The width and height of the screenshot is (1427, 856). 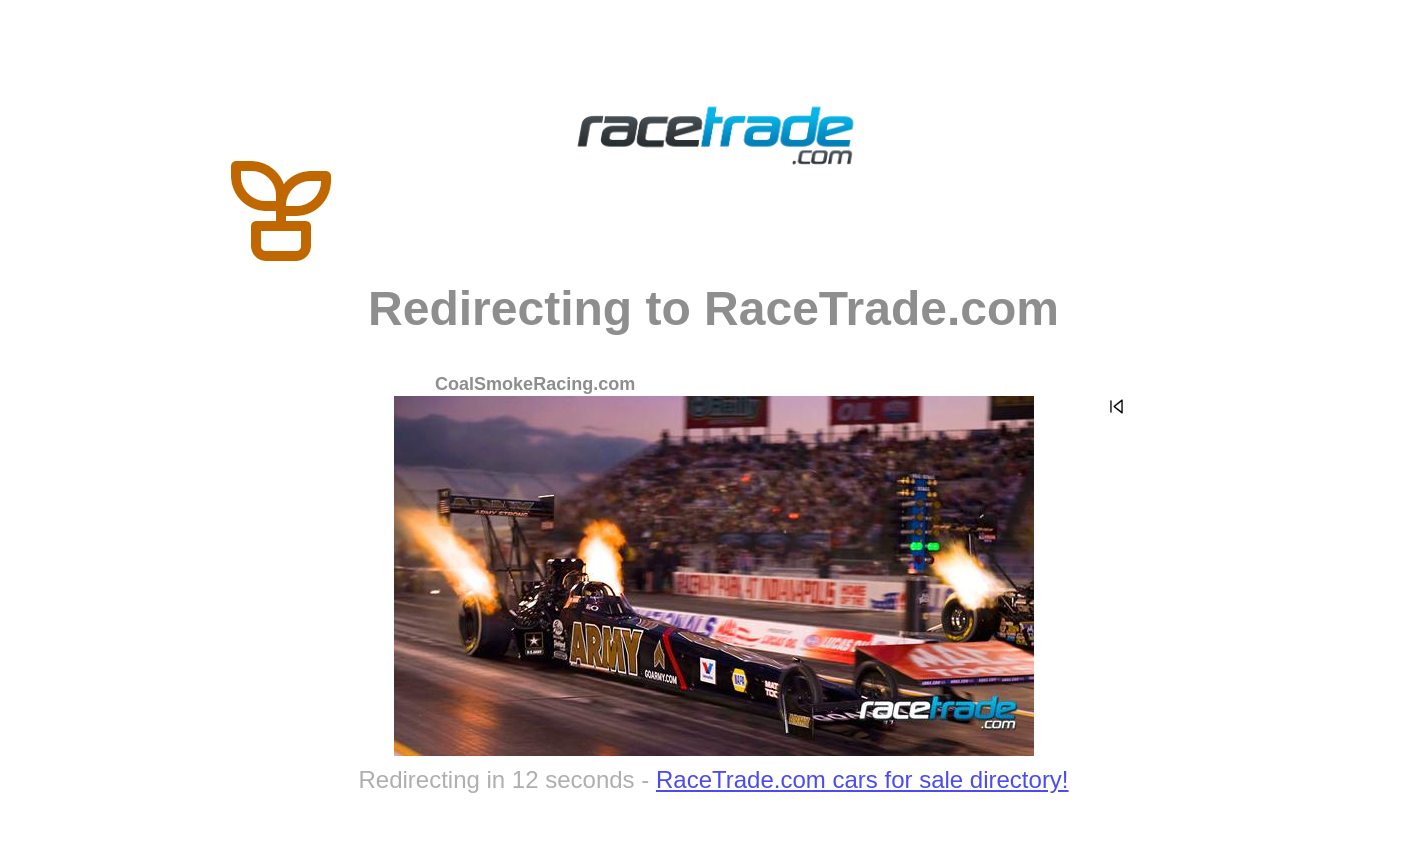 What do you see at coordinates (1116, 406) in the screenshot?
I see `skip to previous track` at bounding box center [1116, 406].